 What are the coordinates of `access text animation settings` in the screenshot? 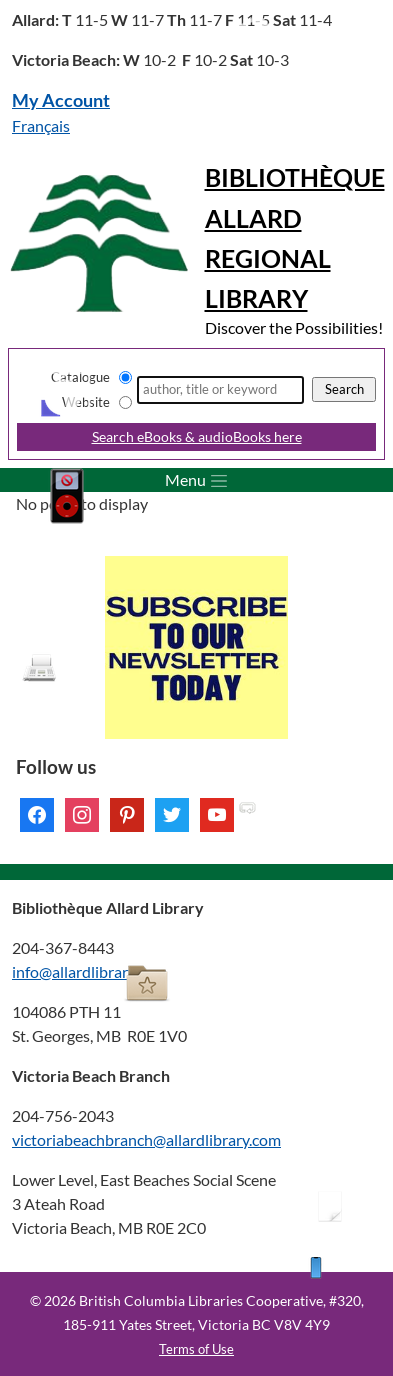 It's located at (254, 34).